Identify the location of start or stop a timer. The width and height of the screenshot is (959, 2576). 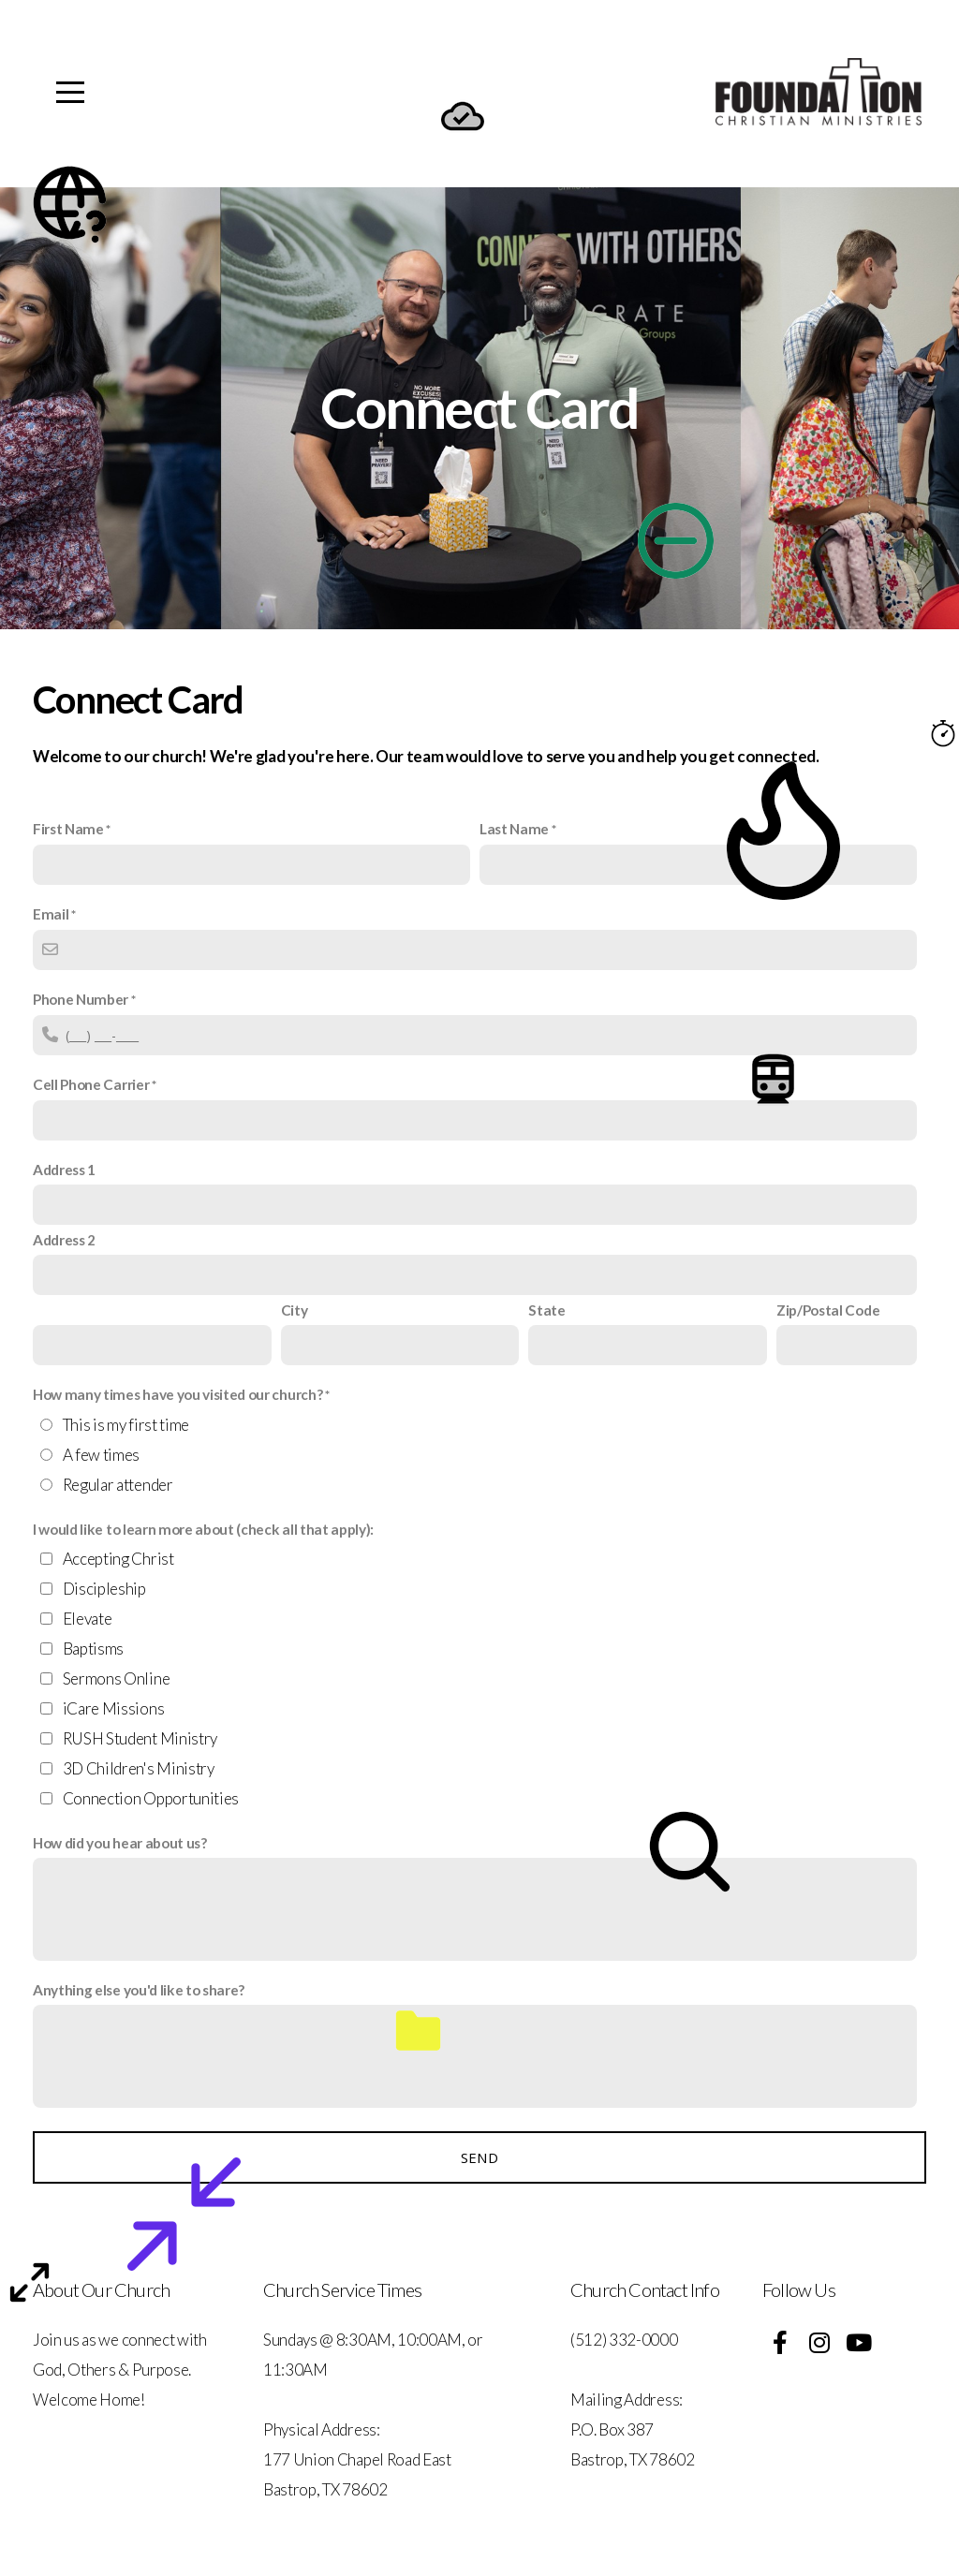
(943, 734).